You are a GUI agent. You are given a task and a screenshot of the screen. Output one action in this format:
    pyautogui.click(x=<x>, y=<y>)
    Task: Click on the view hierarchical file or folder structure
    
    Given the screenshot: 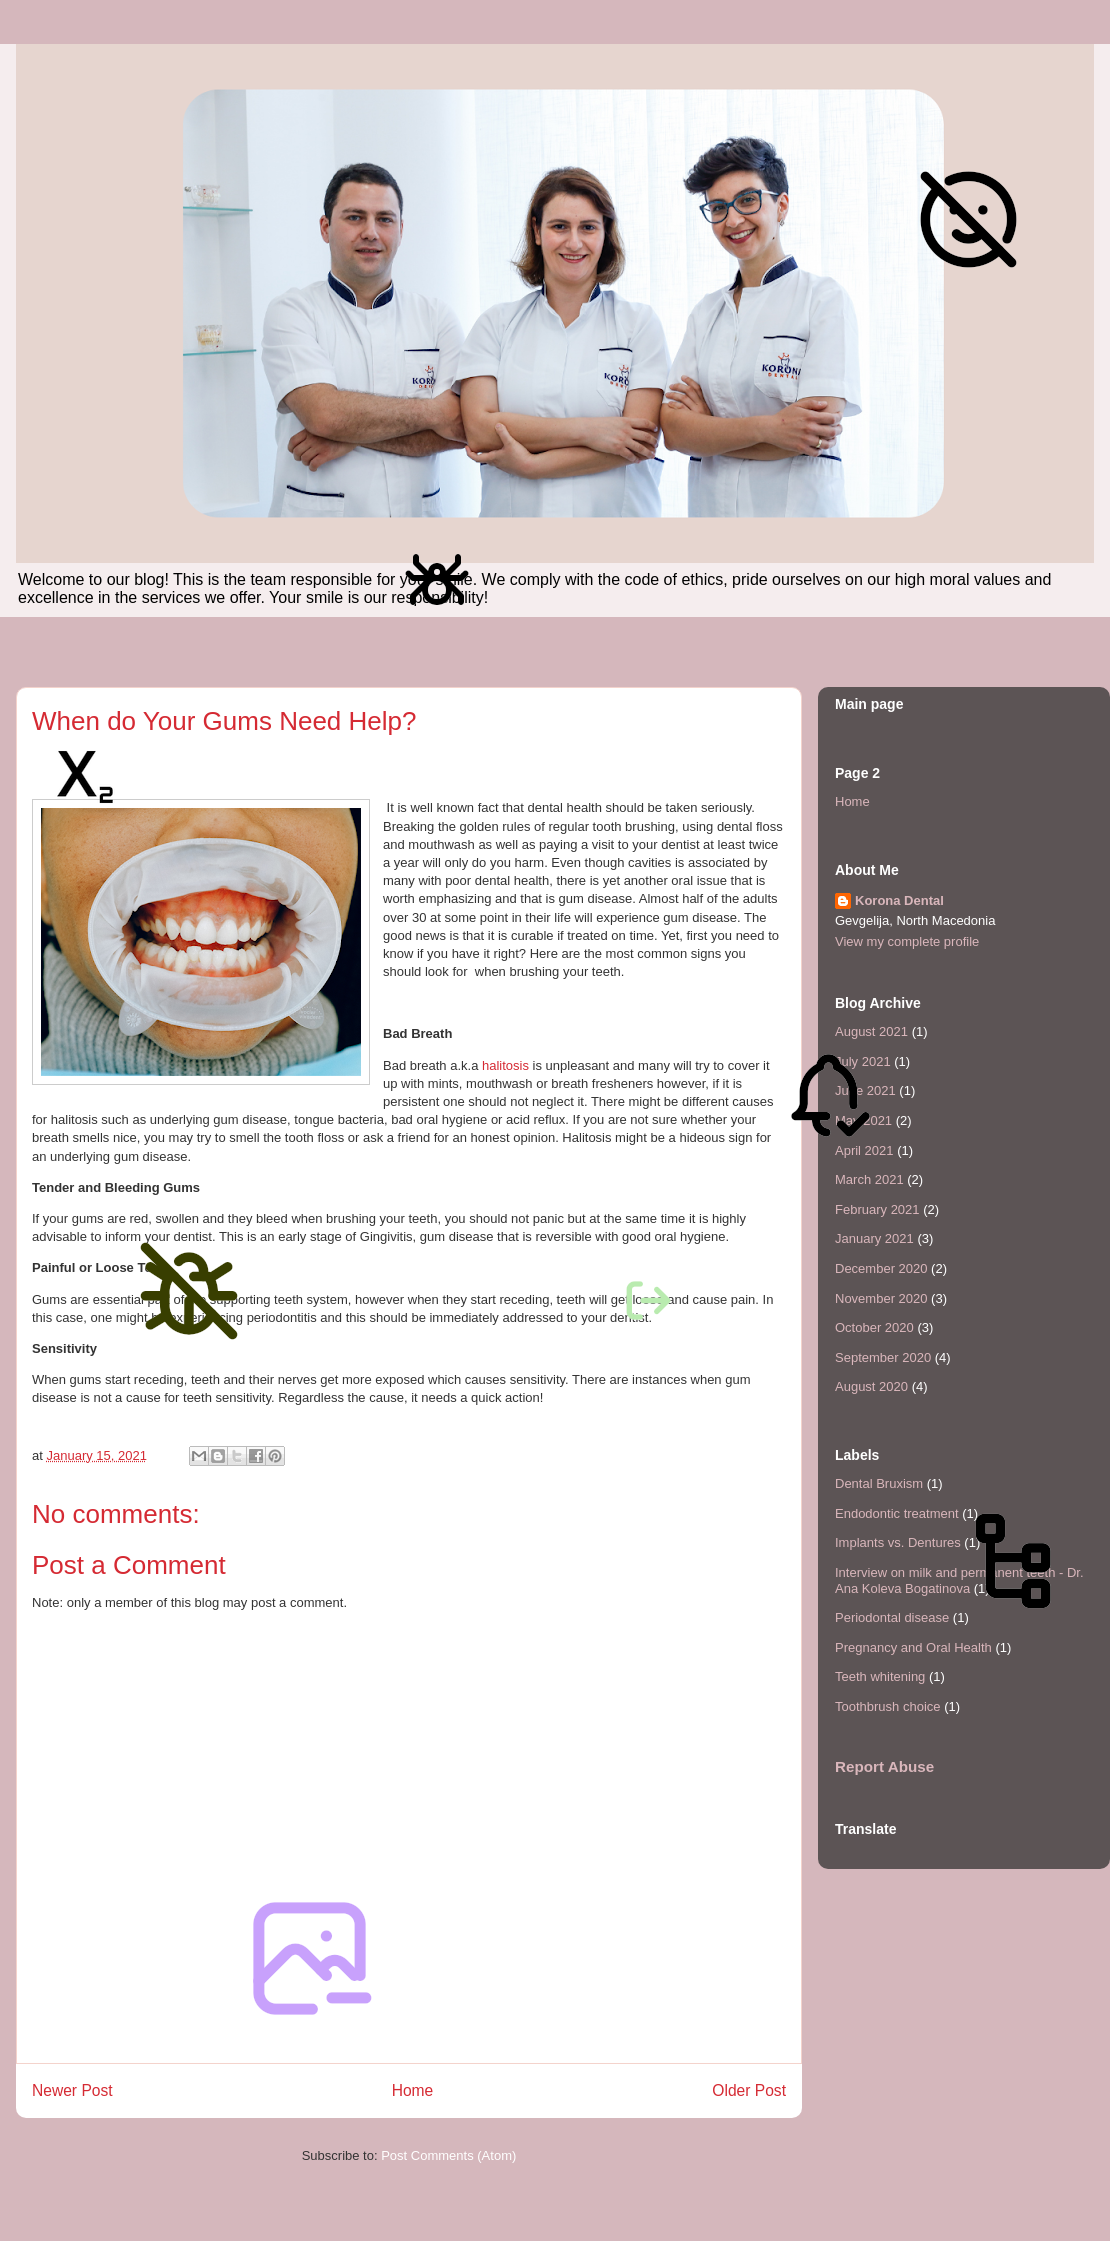 What is the action you would take?
    pyautogui.click(x=1010, y=1561)
    